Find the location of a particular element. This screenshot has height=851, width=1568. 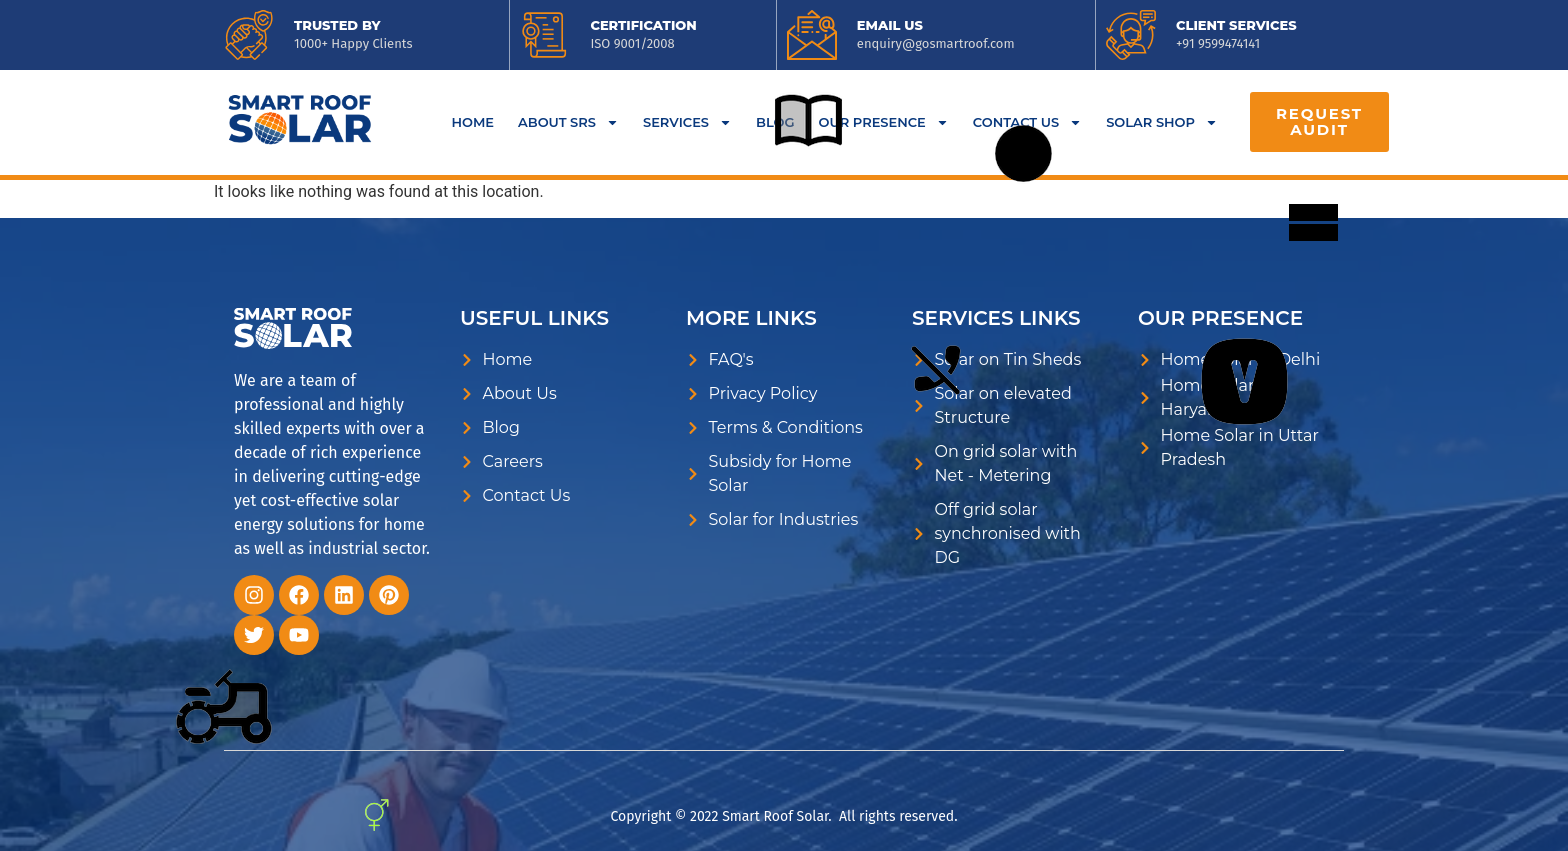

import contacts from address book is located at coordinates (808, 117).